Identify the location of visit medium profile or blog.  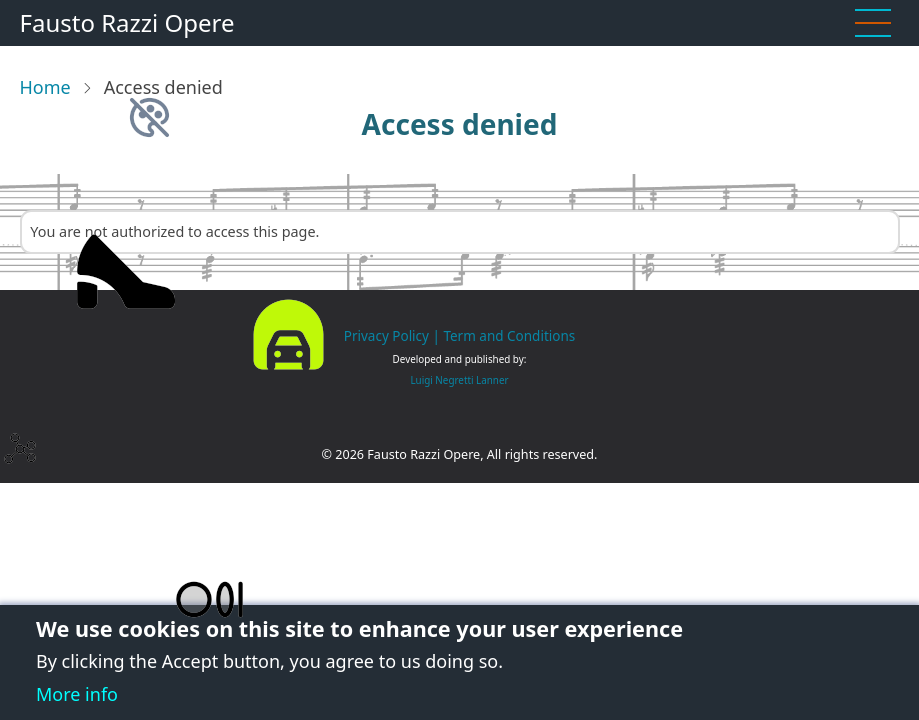
(209, 599).